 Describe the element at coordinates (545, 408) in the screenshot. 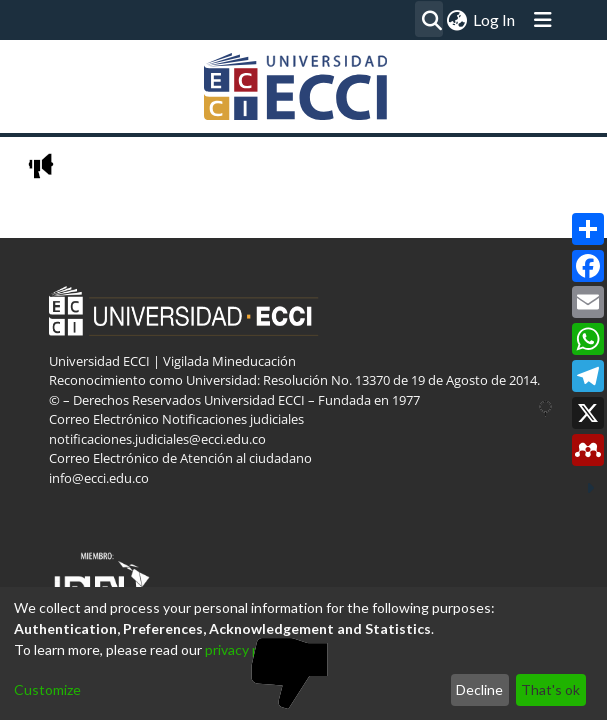

I see `select neuter or non-binary gender option` at that location.